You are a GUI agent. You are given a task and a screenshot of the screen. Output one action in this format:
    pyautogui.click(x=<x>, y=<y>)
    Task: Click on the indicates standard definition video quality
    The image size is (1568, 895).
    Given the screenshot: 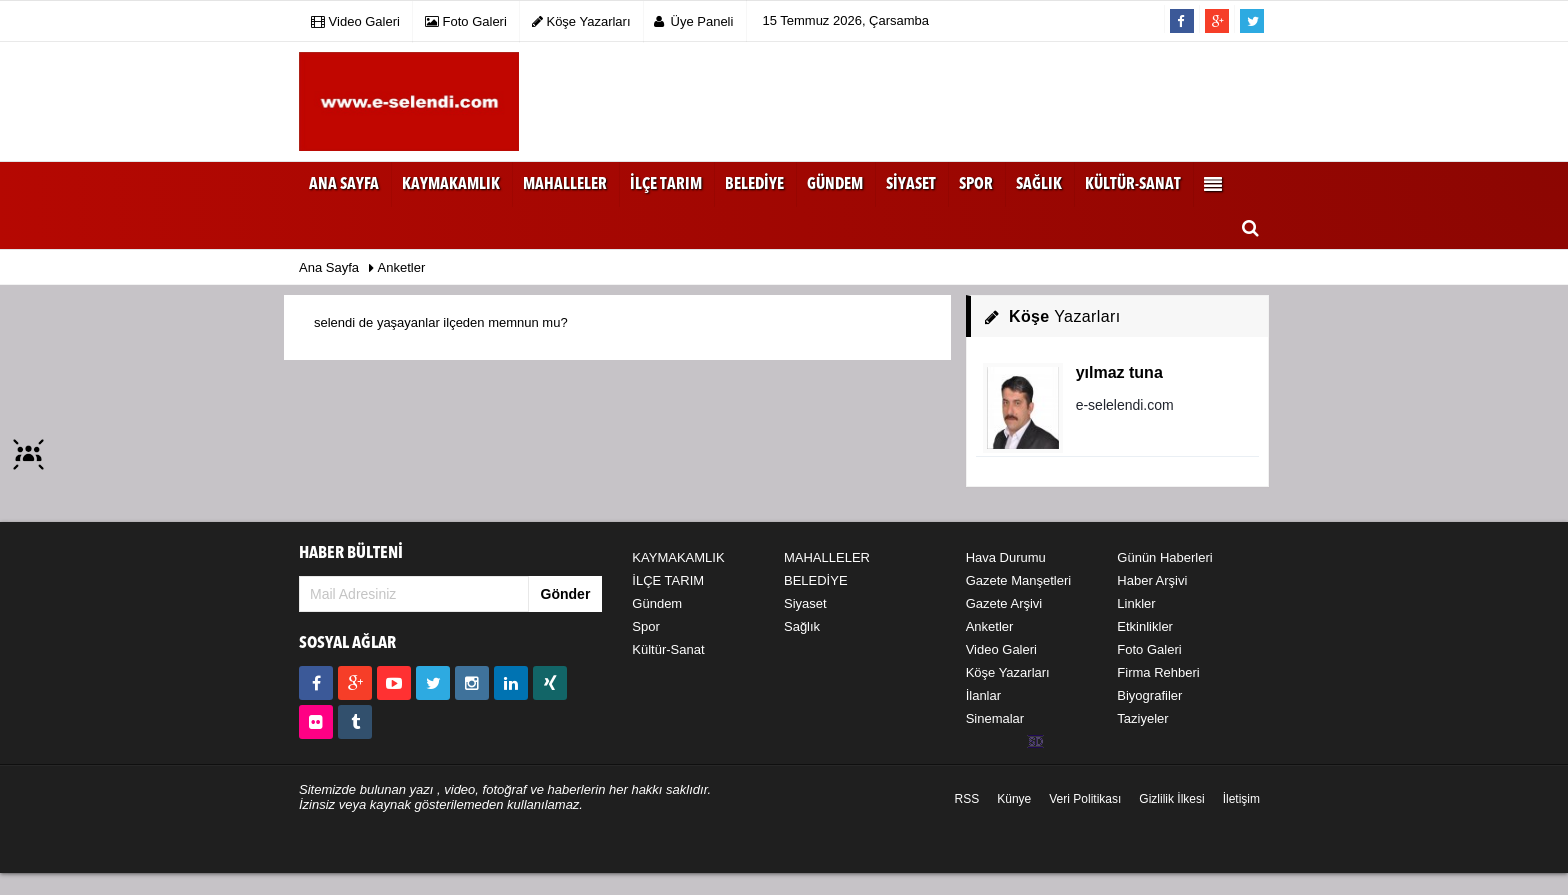 What is the action you would take?
    pyautogui.click(x=1035, y=741)
    